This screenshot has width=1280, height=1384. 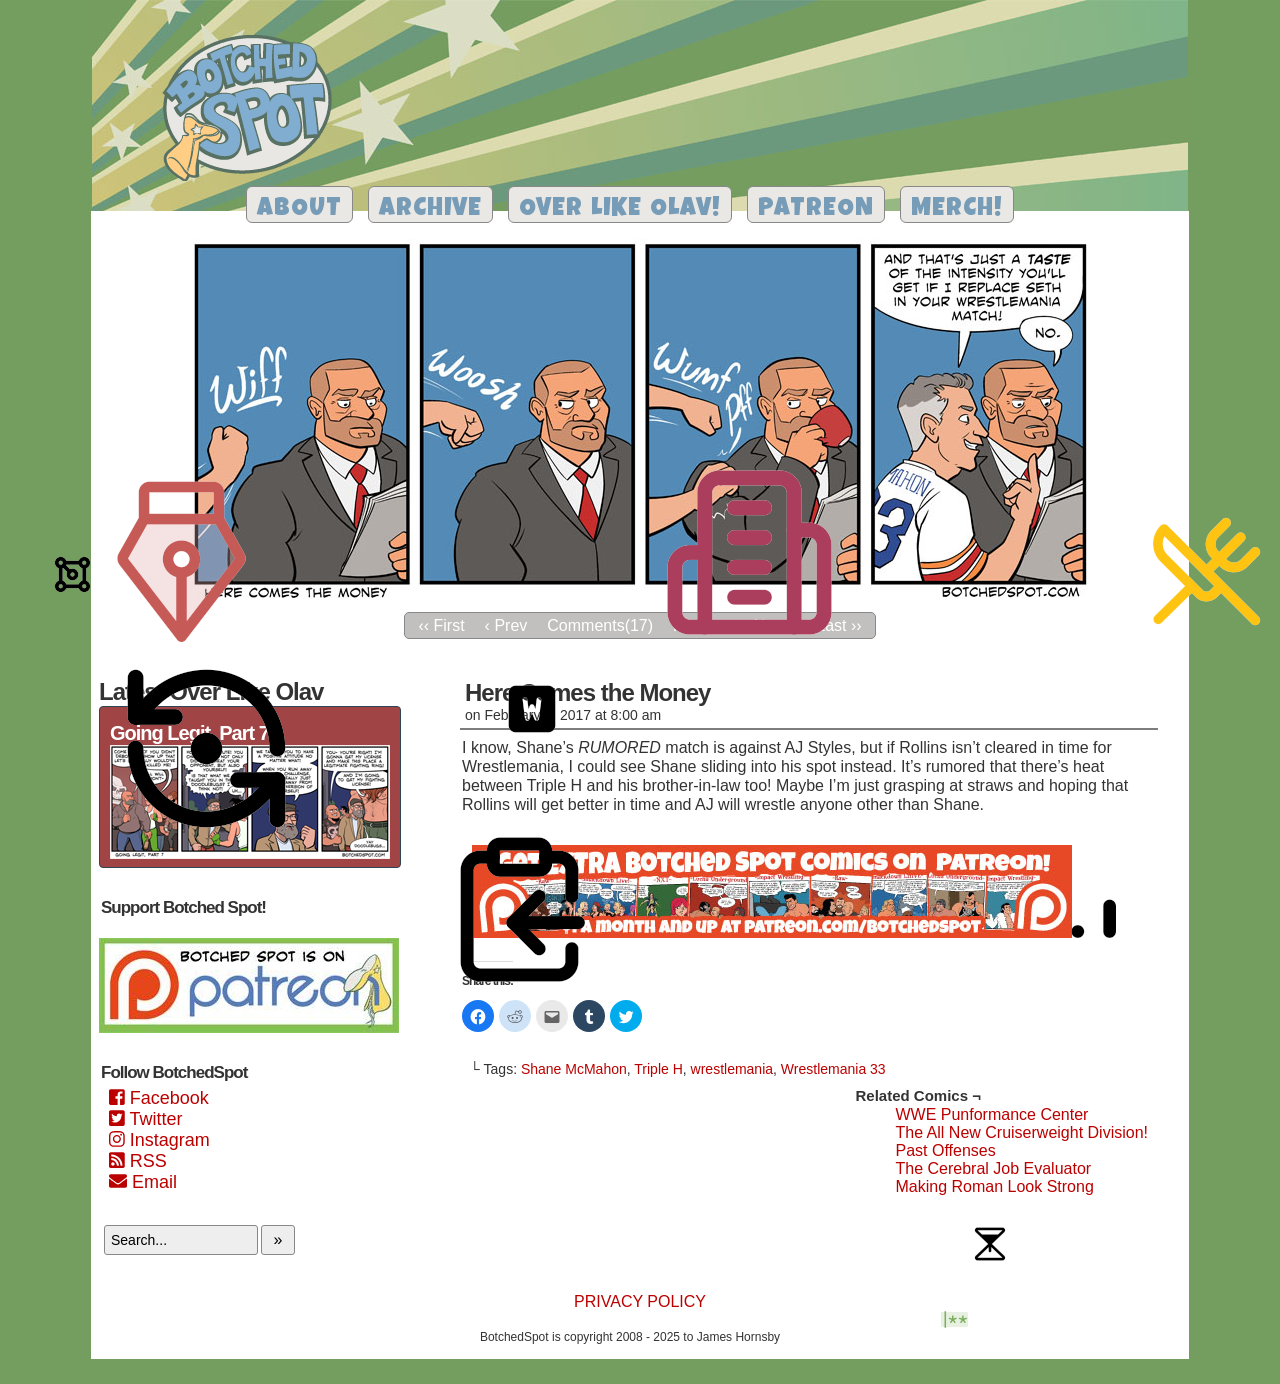 What do you see at coordinates (990, 1244) in the screenshot?
I see `indicates a process is in progress or loading` at bounding box center [990, 1244].